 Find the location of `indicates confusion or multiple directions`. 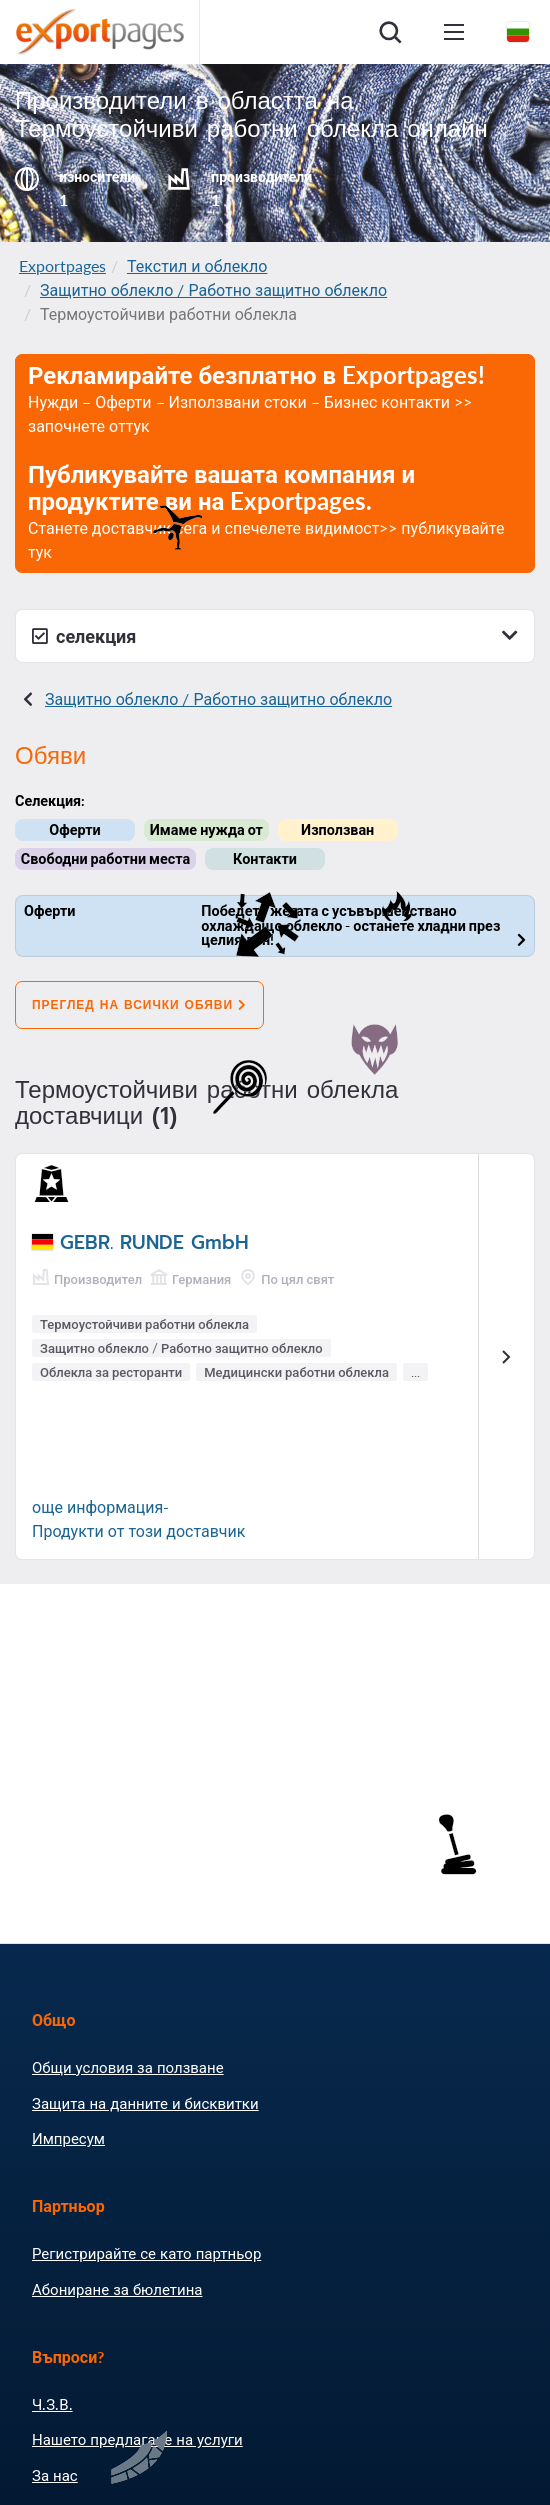

indicates confusion or multiple directions is located at coordinates (267, 924).